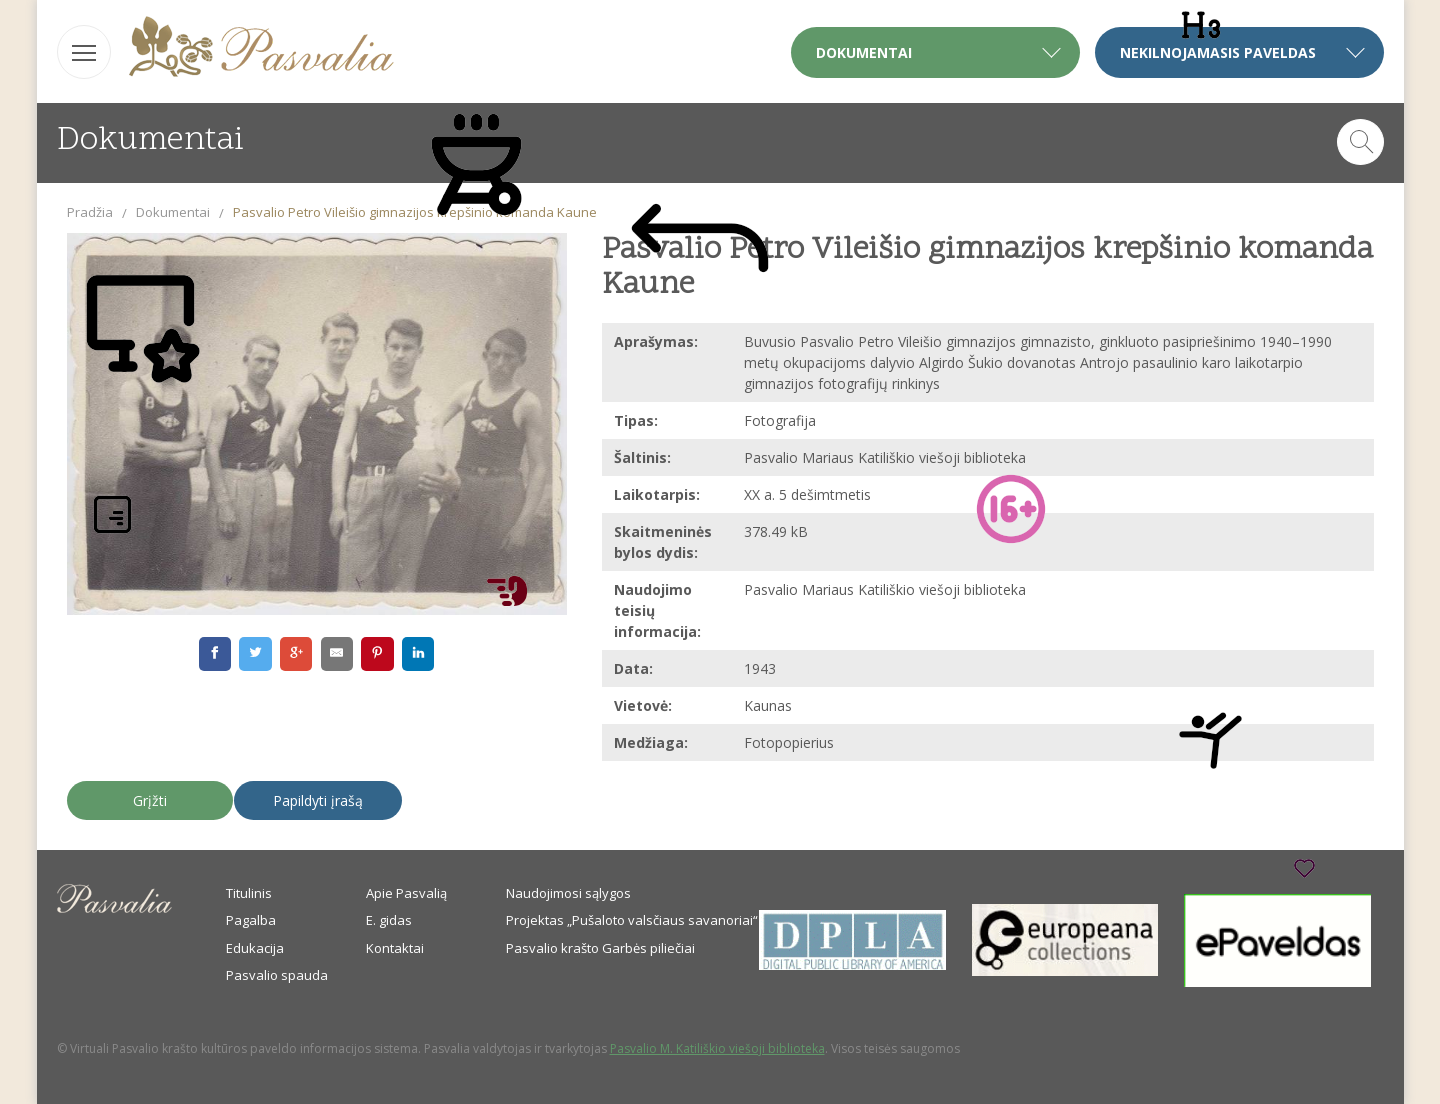  I want to click on access grill or barbecue settings, so click(476, 164).